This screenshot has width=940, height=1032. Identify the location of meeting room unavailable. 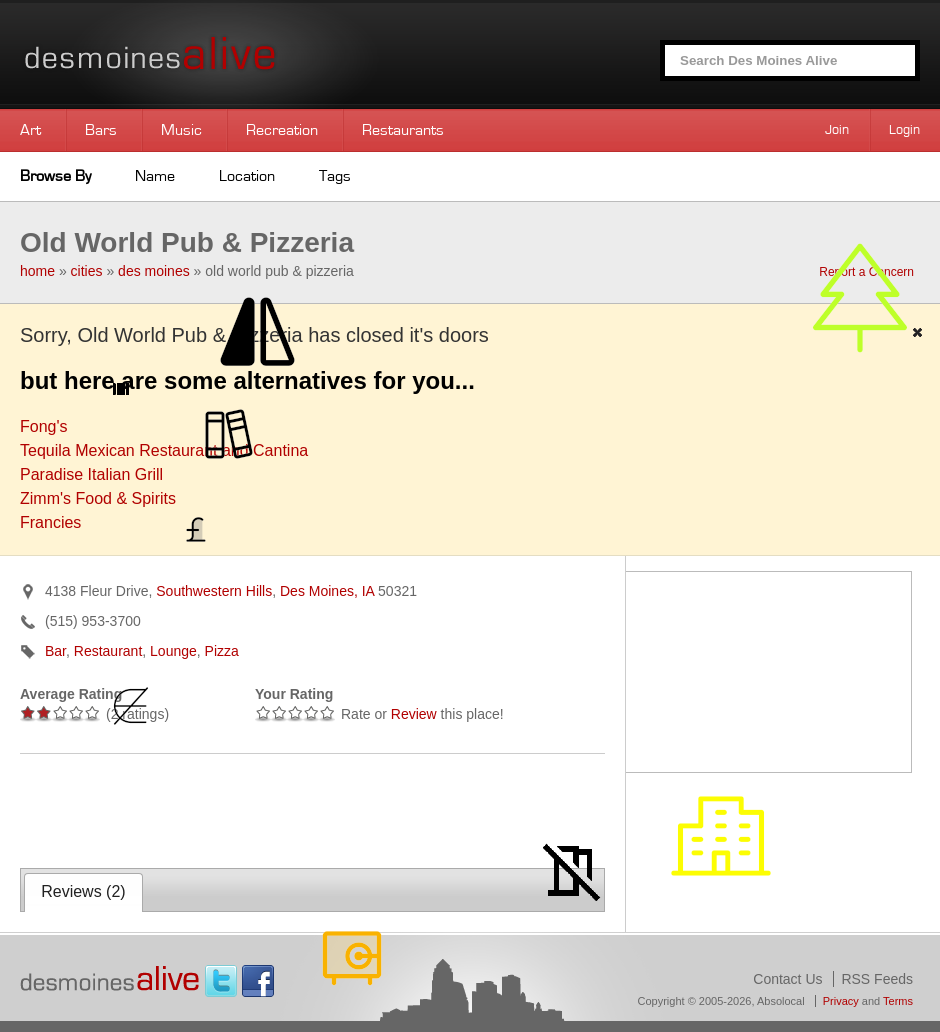
(573, 871).